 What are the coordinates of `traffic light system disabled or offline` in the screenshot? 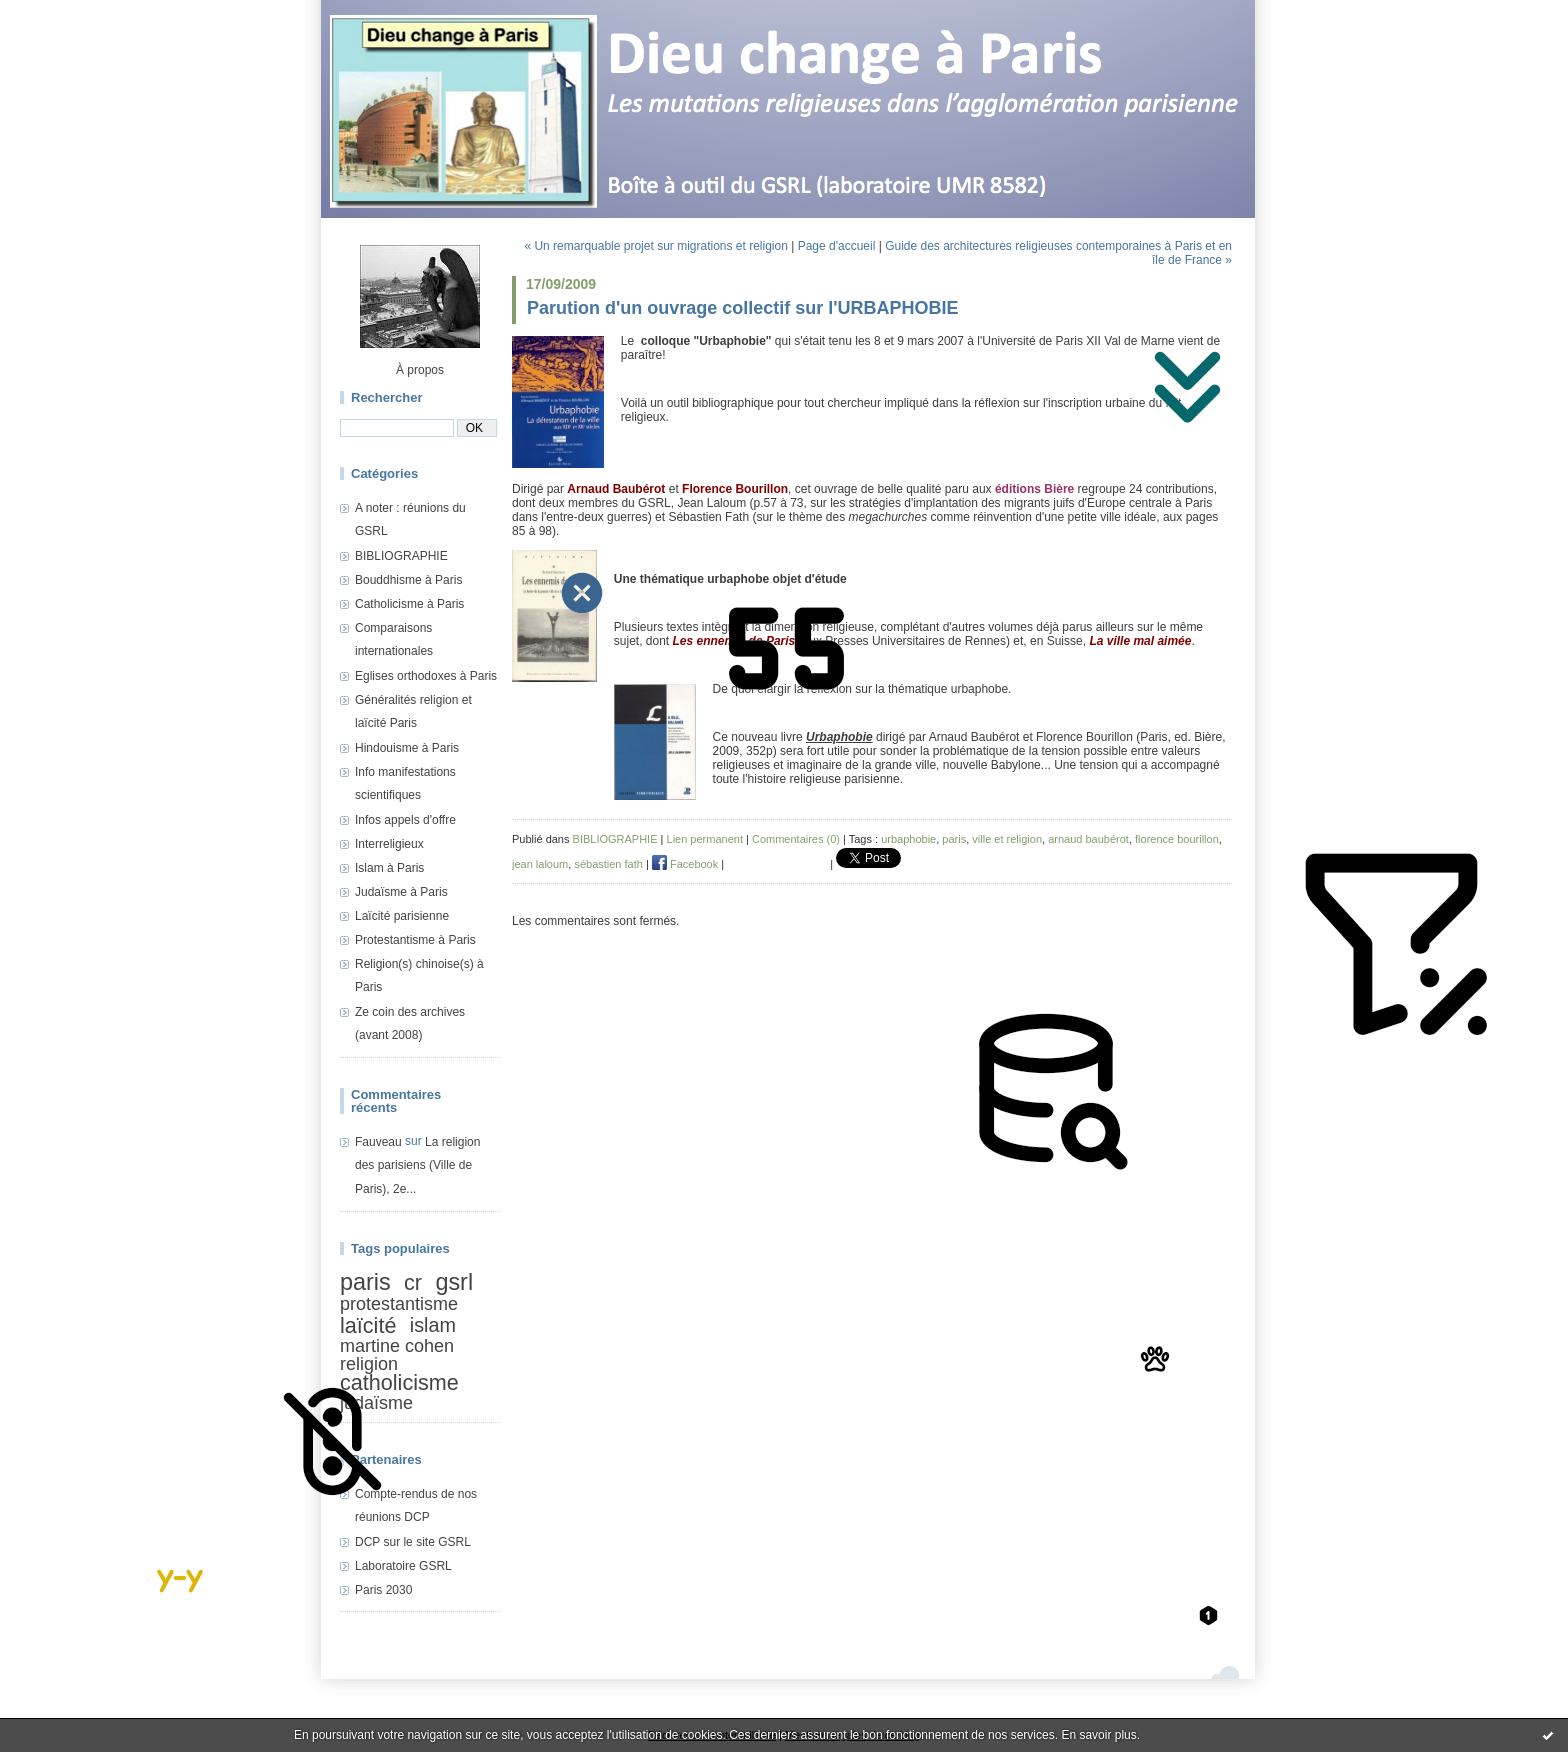 It's located at (332, 1441).